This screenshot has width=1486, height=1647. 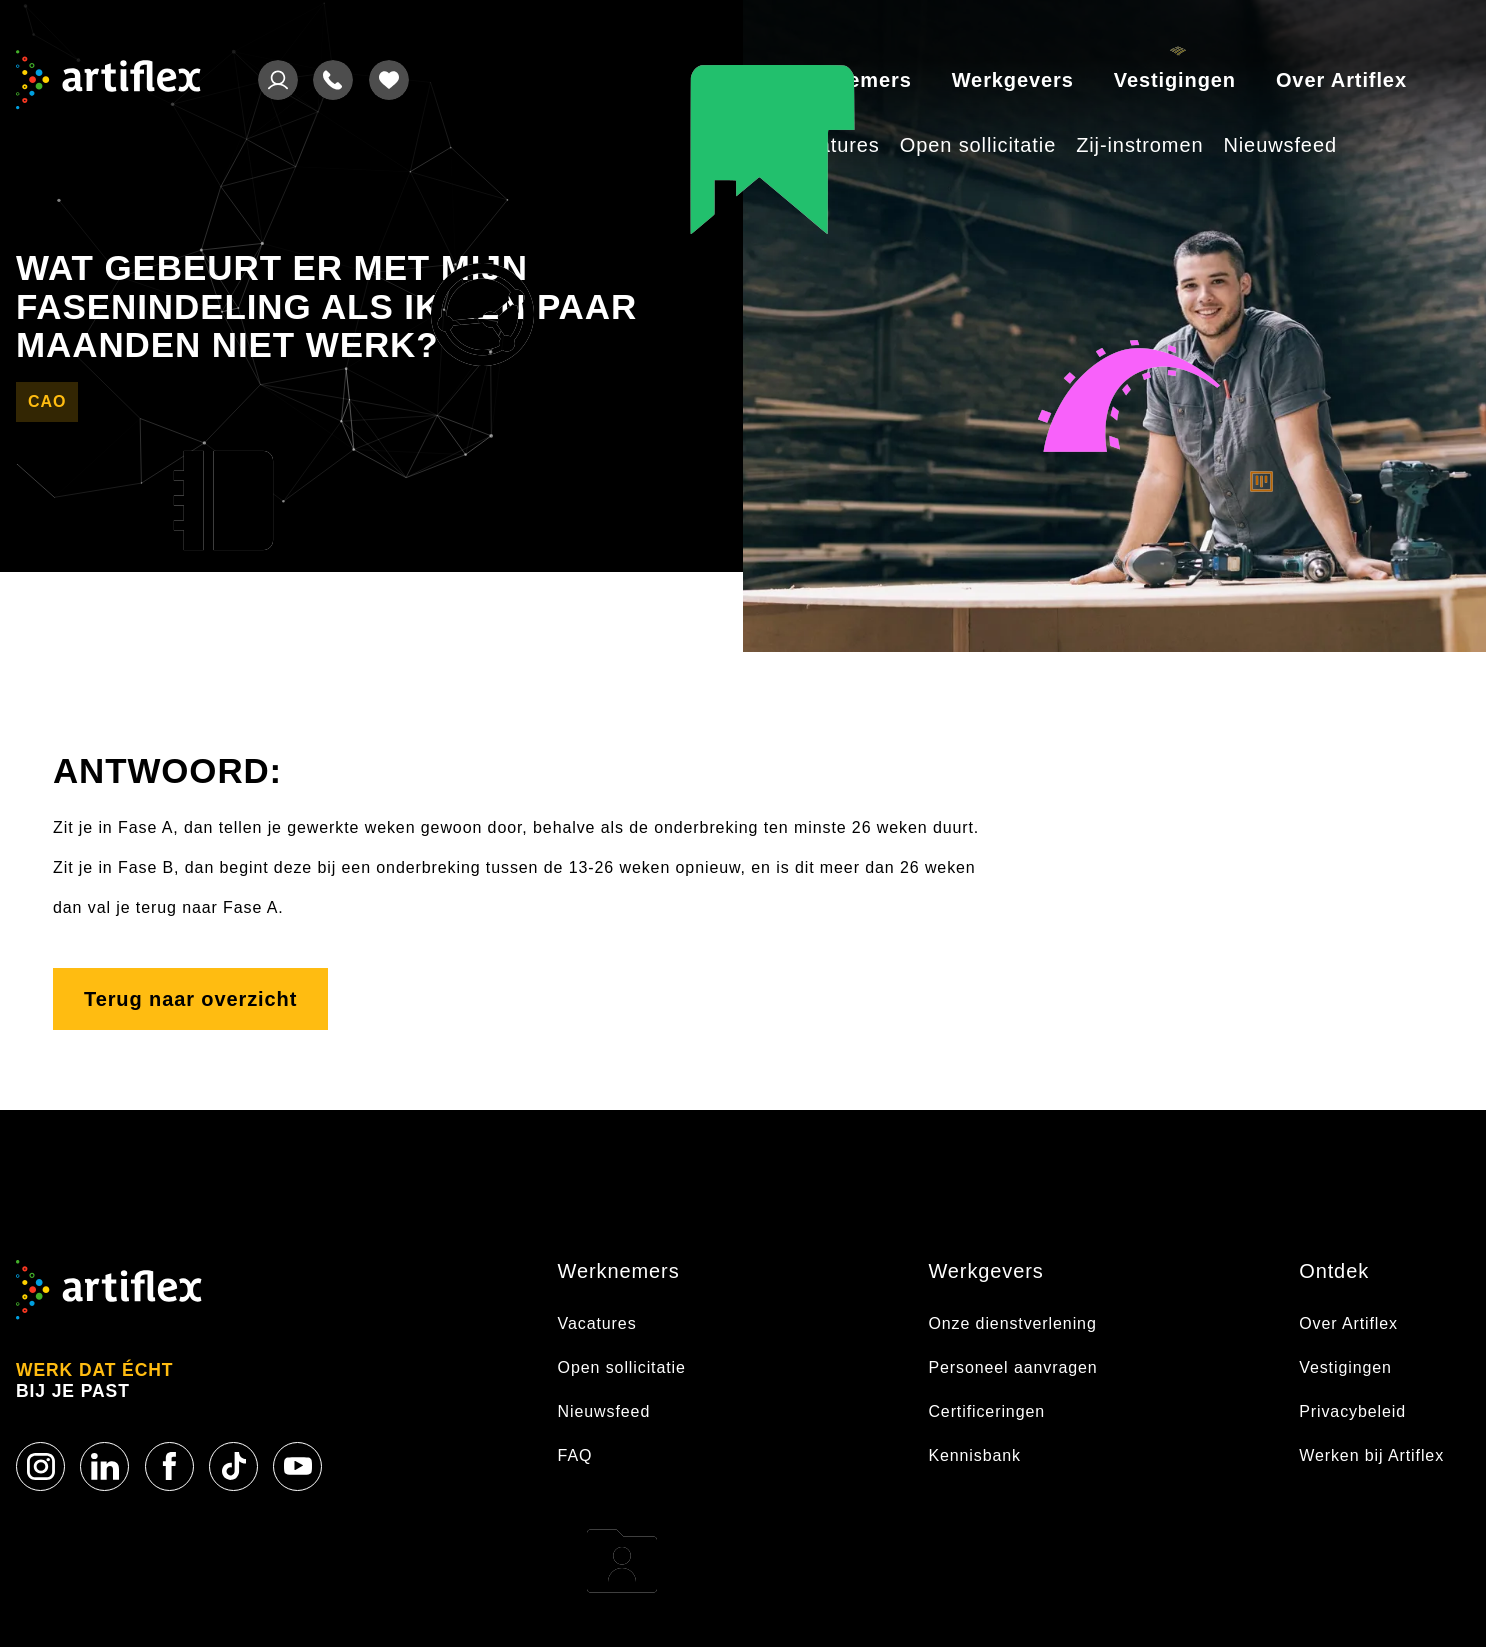 What do you see at coordinates (1178, 51) in the screenshot?
I see `open Bank of America app` at bounding box center [1178, 51].